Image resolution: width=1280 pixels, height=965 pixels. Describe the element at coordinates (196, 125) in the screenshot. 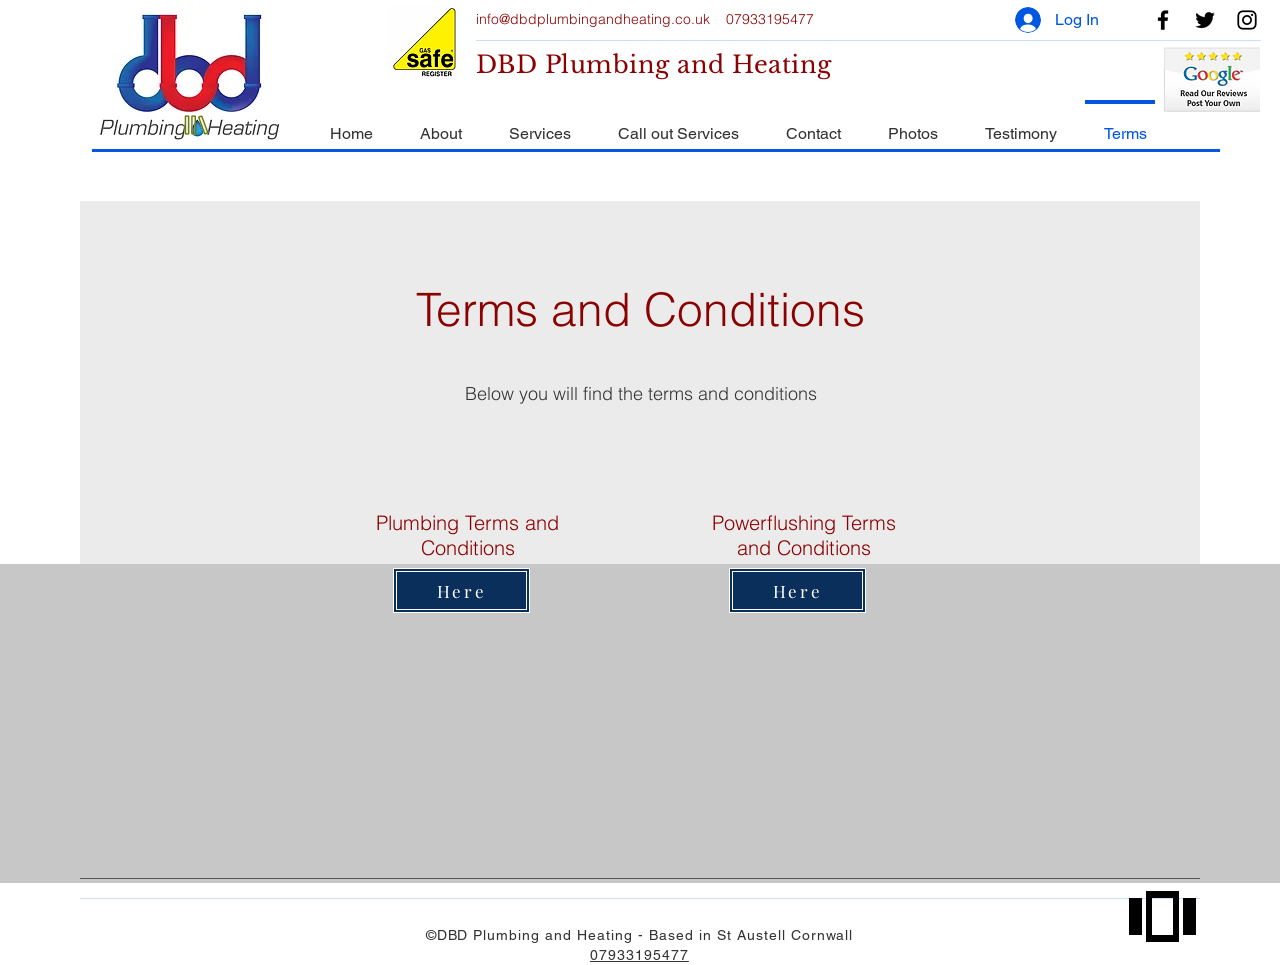

I see `access your saved library or collection` at that location.